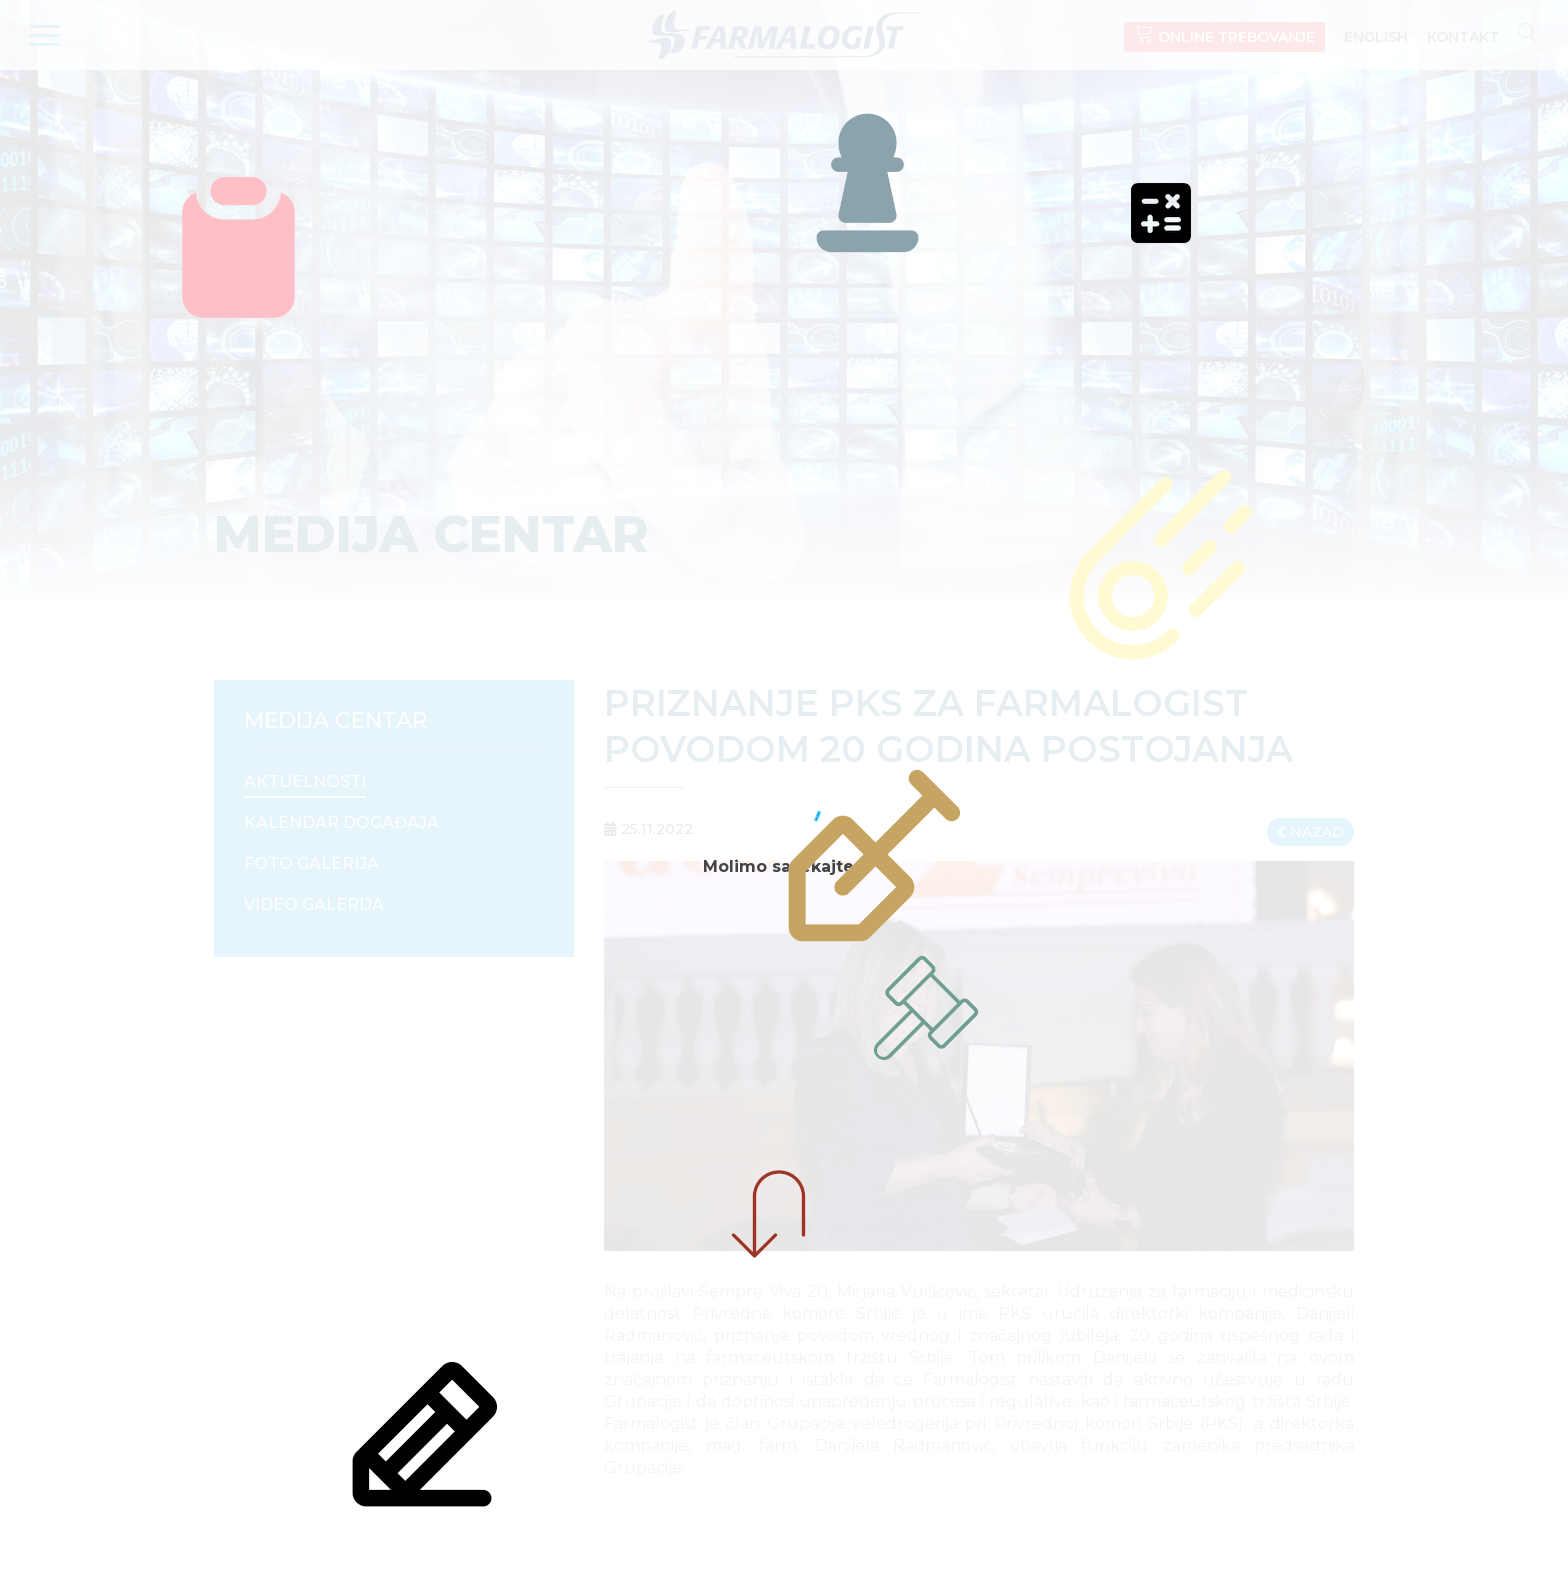 This screenshot has height=1589, width=1568. I want to click on undo or go back to previous state, so click(772, 1214).